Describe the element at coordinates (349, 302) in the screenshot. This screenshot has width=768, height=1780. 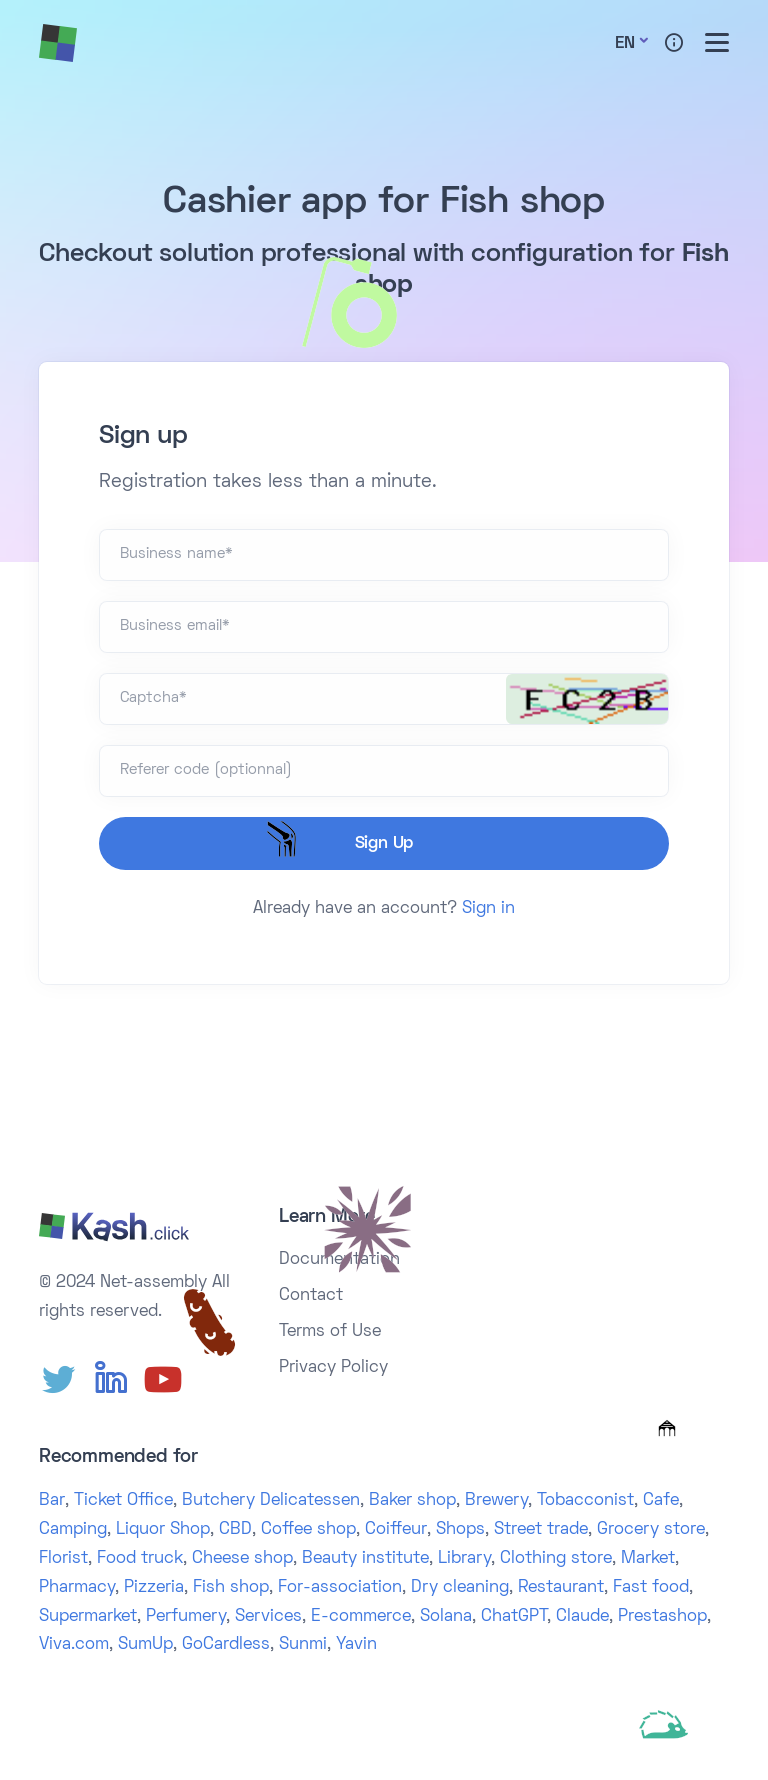
I see `access vehicle repair or tire change tools` at that location.